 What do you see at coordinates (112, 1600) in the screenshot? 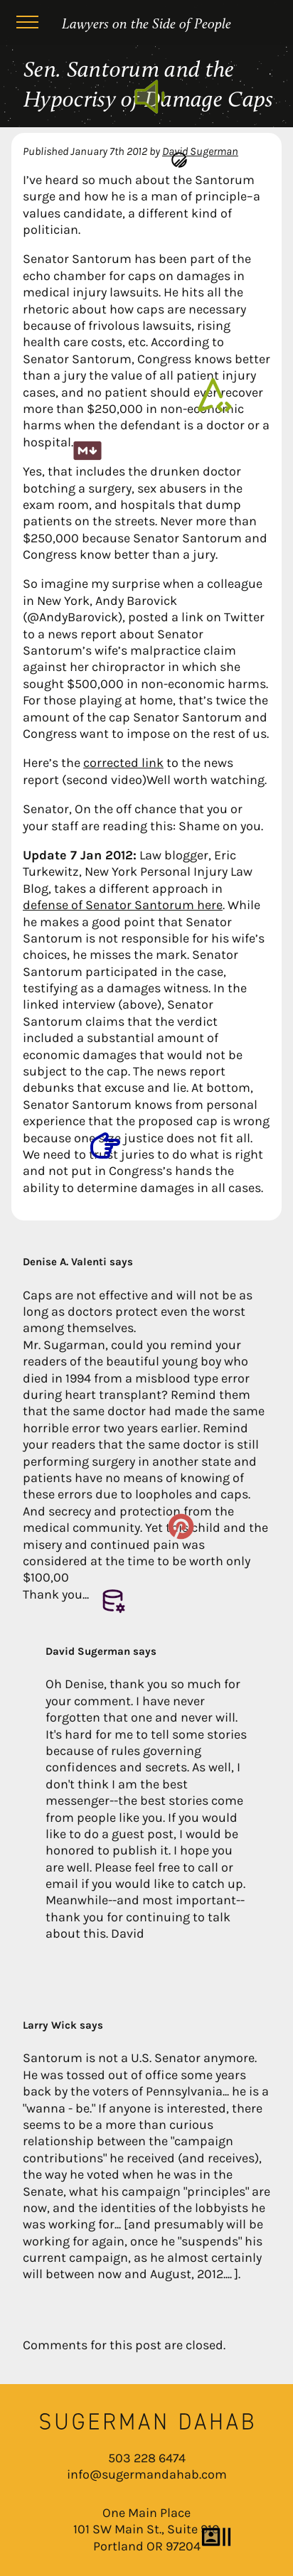
I see `configure database settings` at bounding box center [112, 1600].